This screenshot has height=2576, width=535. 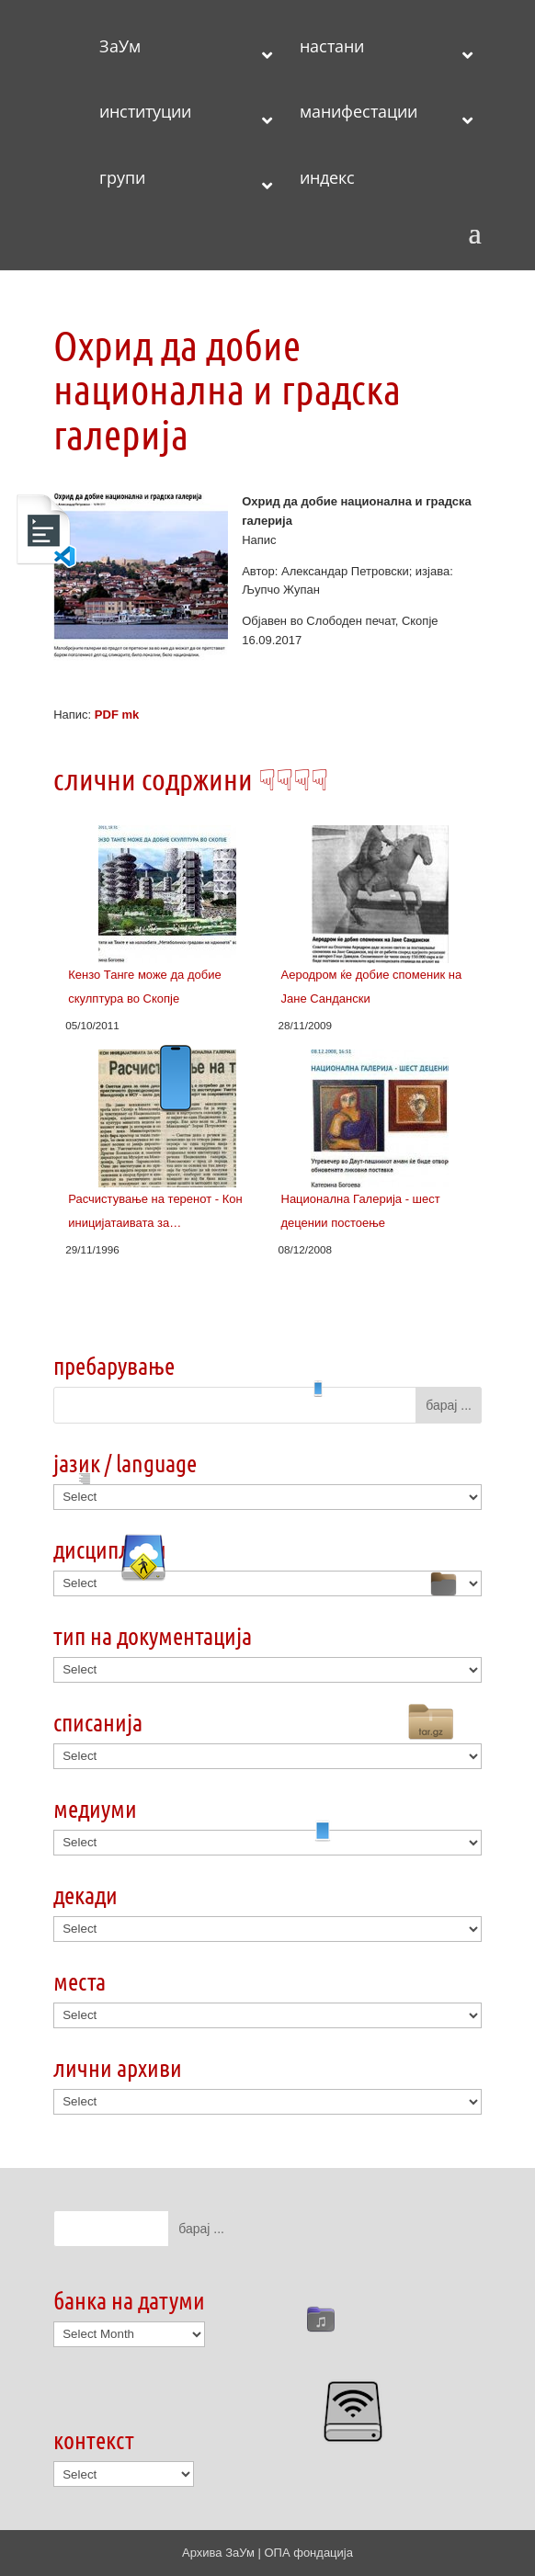 What do you see at coordinates (430, 1722) in the screenshot?
I see `folder containing tar.gz compressed archive files` at bounding box center [430, 1722].